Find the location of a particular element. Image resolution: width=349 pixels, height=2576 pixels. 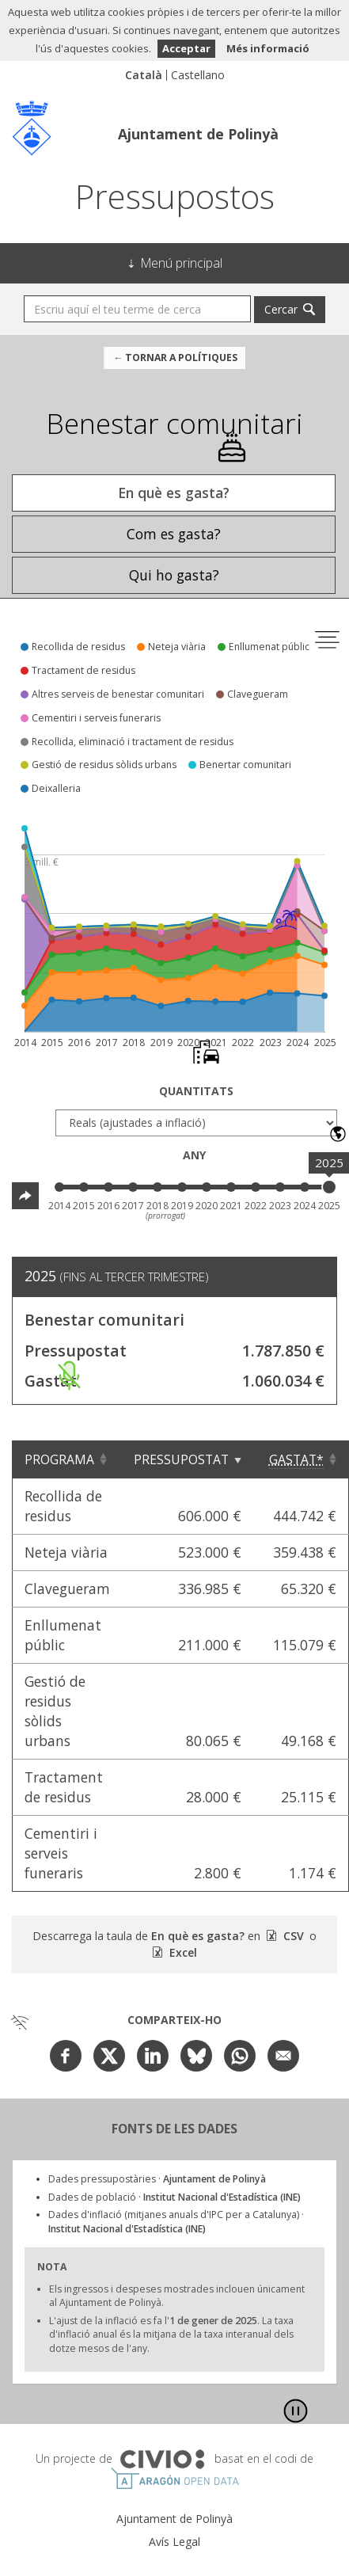

view region or language settings is located at coordinates (338, 1134).